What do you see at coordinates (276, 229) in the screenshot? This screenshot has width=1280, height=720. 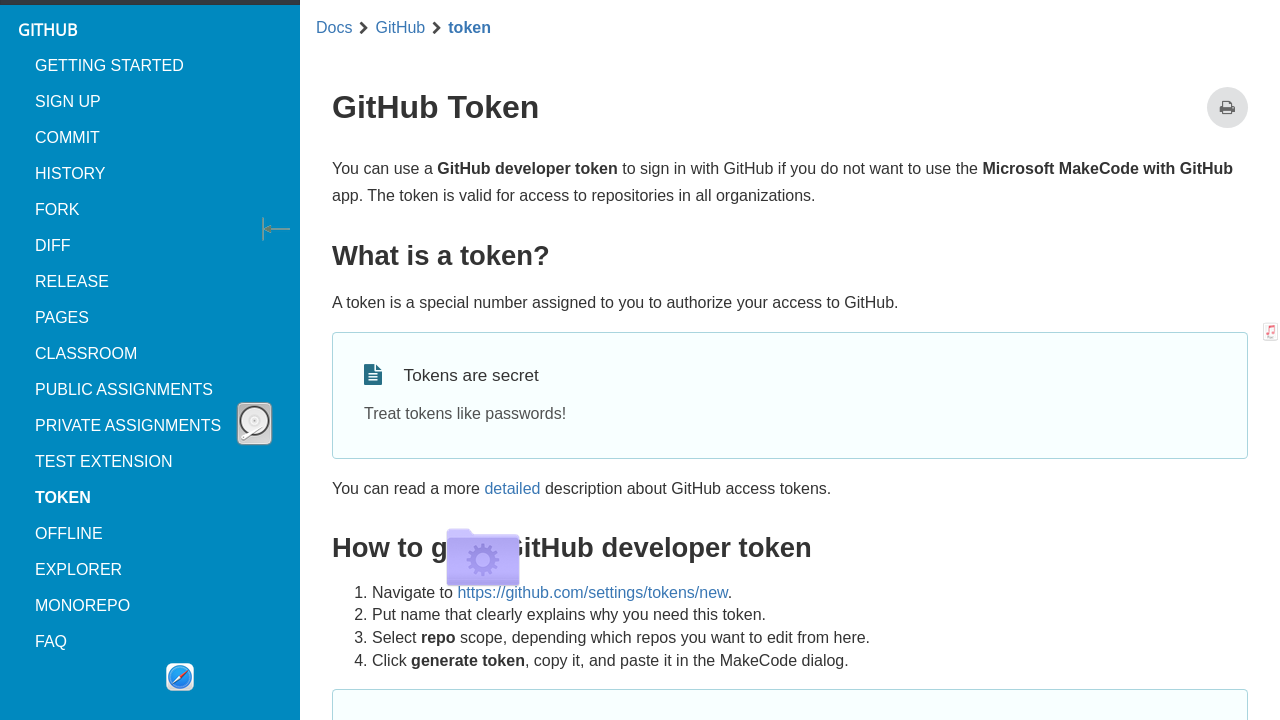 I see `go to the first item in a list or sequence` at bounding box center [276, 229].